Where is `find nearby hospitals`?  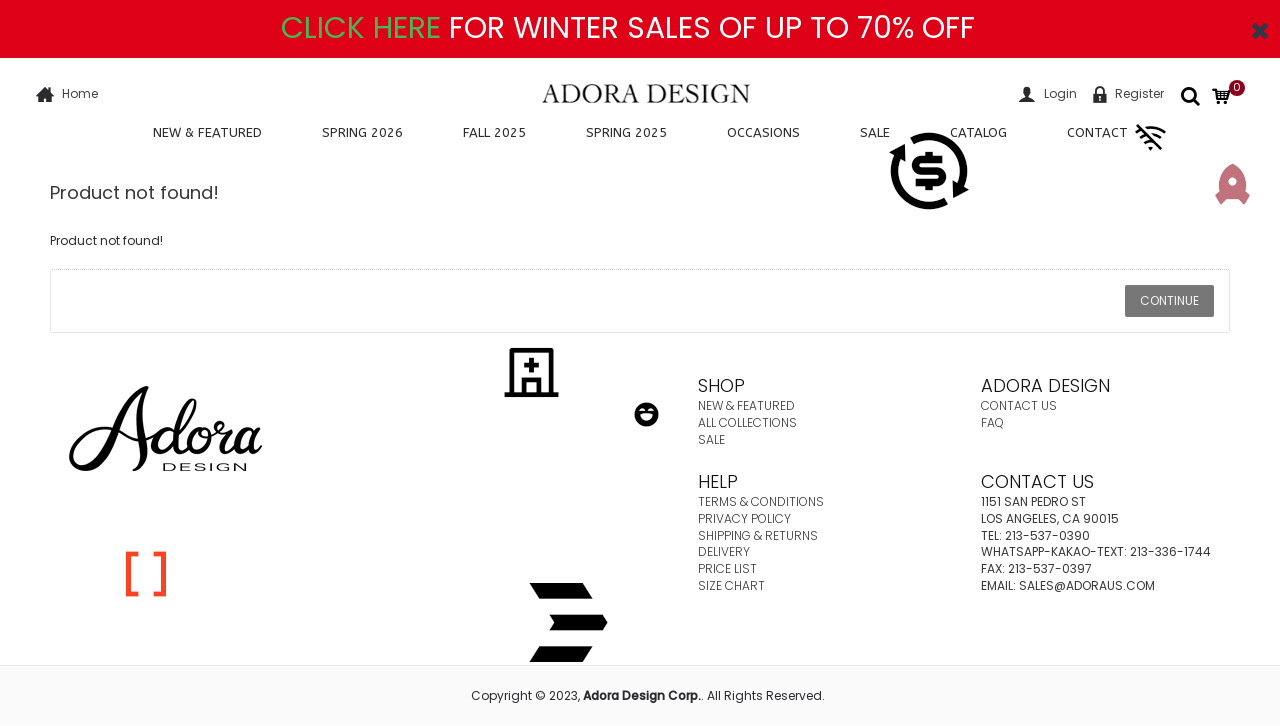
find nearby hospitals is located at coordinates (531, 372).